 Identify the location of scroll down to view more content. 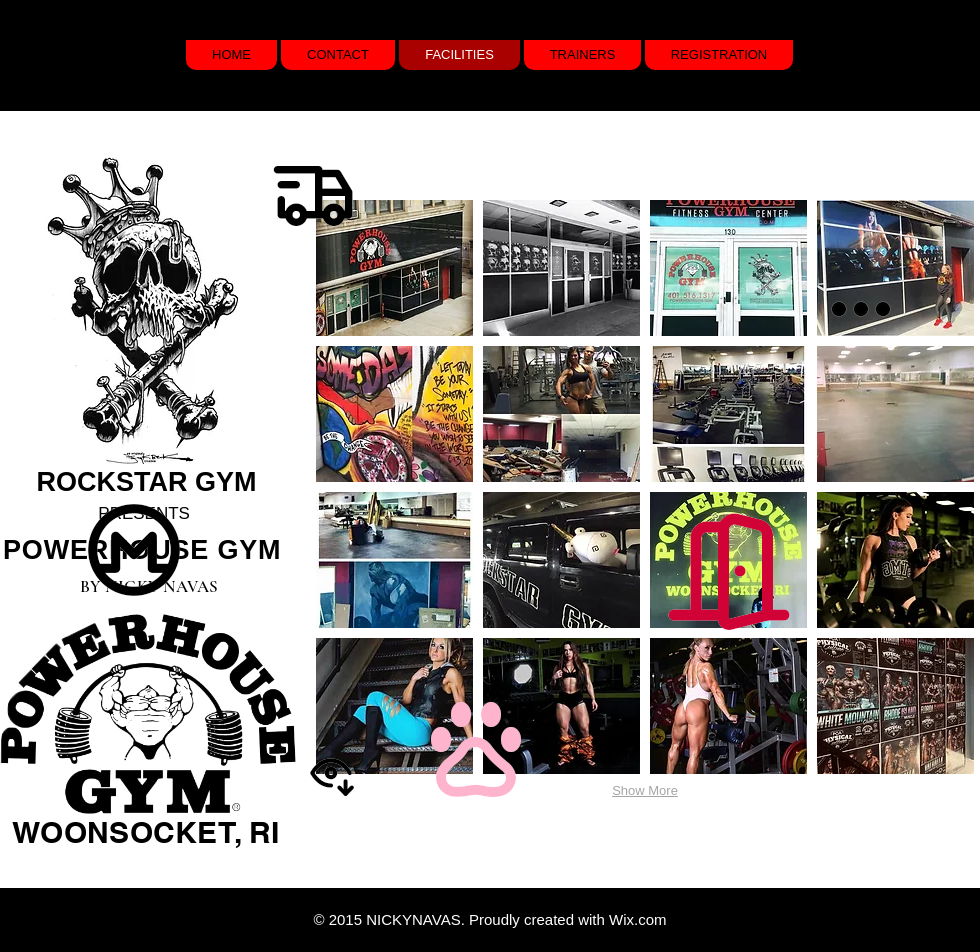
(331, 773).